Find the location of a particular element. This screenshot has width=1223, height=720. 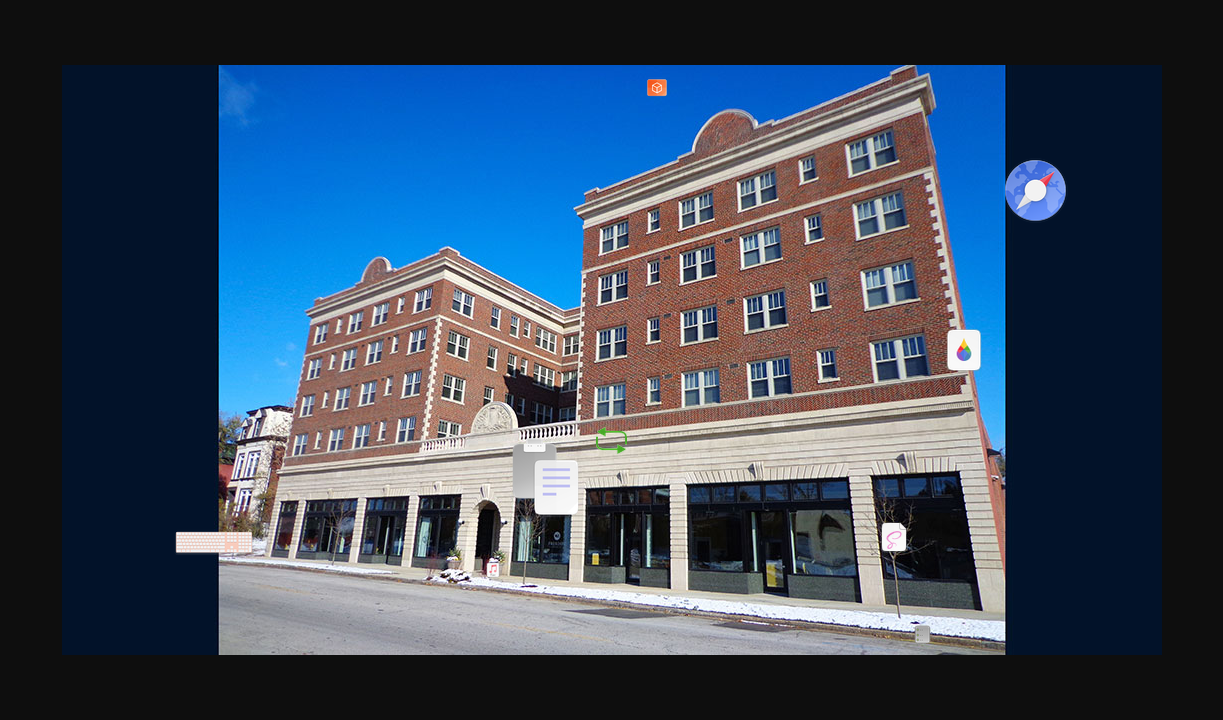

sync or refresh email messages is located at coordinates (611, 440).